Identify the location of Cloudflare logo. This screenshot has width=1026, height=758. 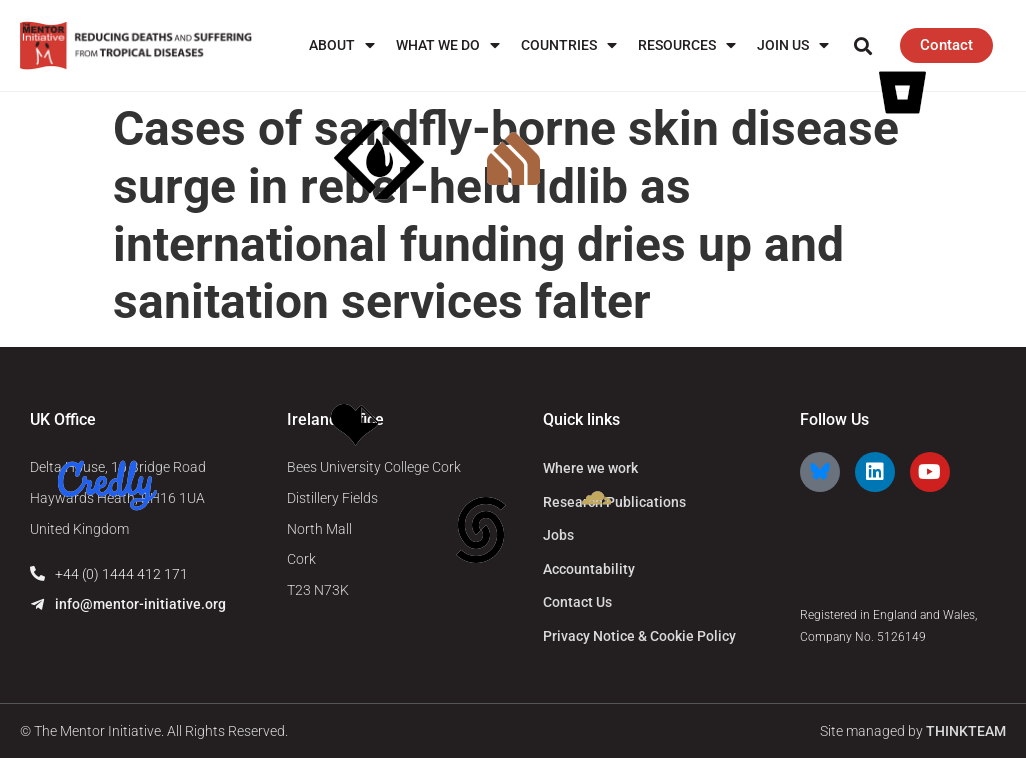
(596, 498).